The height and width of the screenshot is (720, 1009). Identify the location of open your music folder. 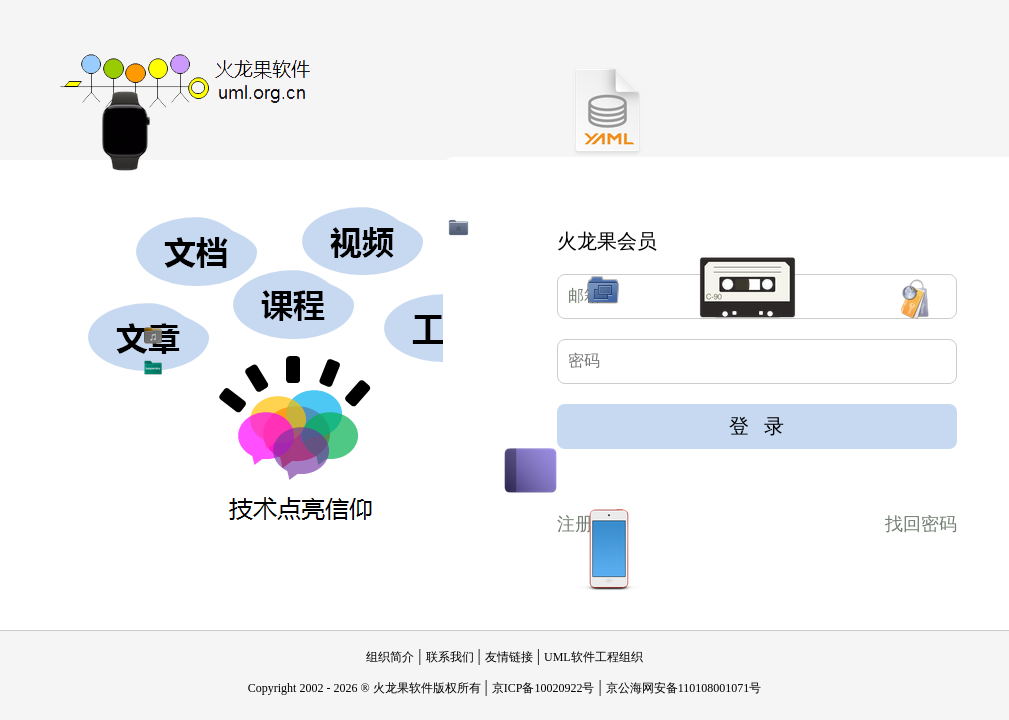
(153, 335).